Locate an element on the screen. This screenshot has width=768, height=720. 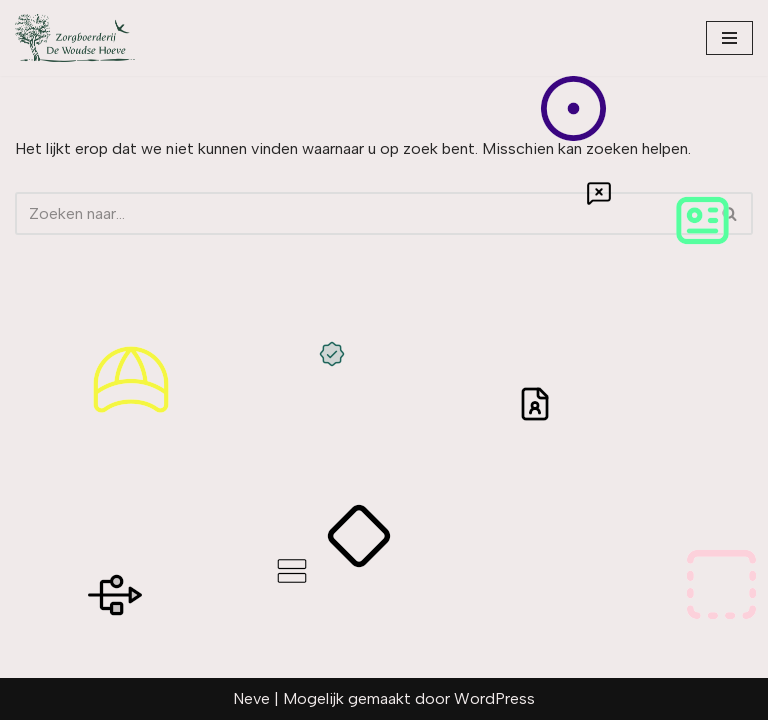
indicates verified or authenticated status is located at coordinates (332, 354).